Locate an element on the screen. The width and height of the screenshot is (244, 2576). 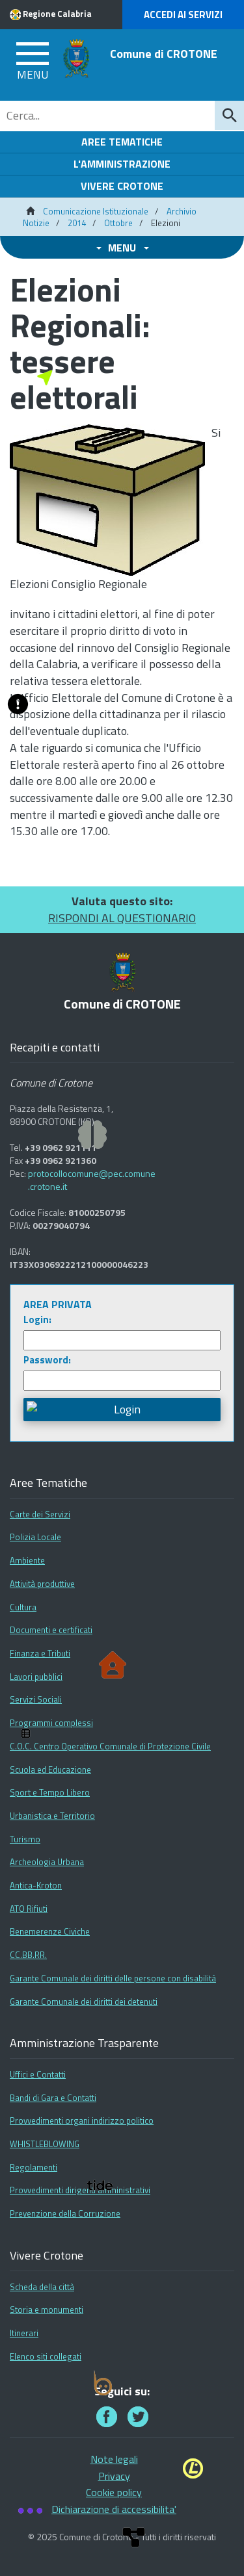
view project workflow or diagram is located at coordinates (133, 2537).